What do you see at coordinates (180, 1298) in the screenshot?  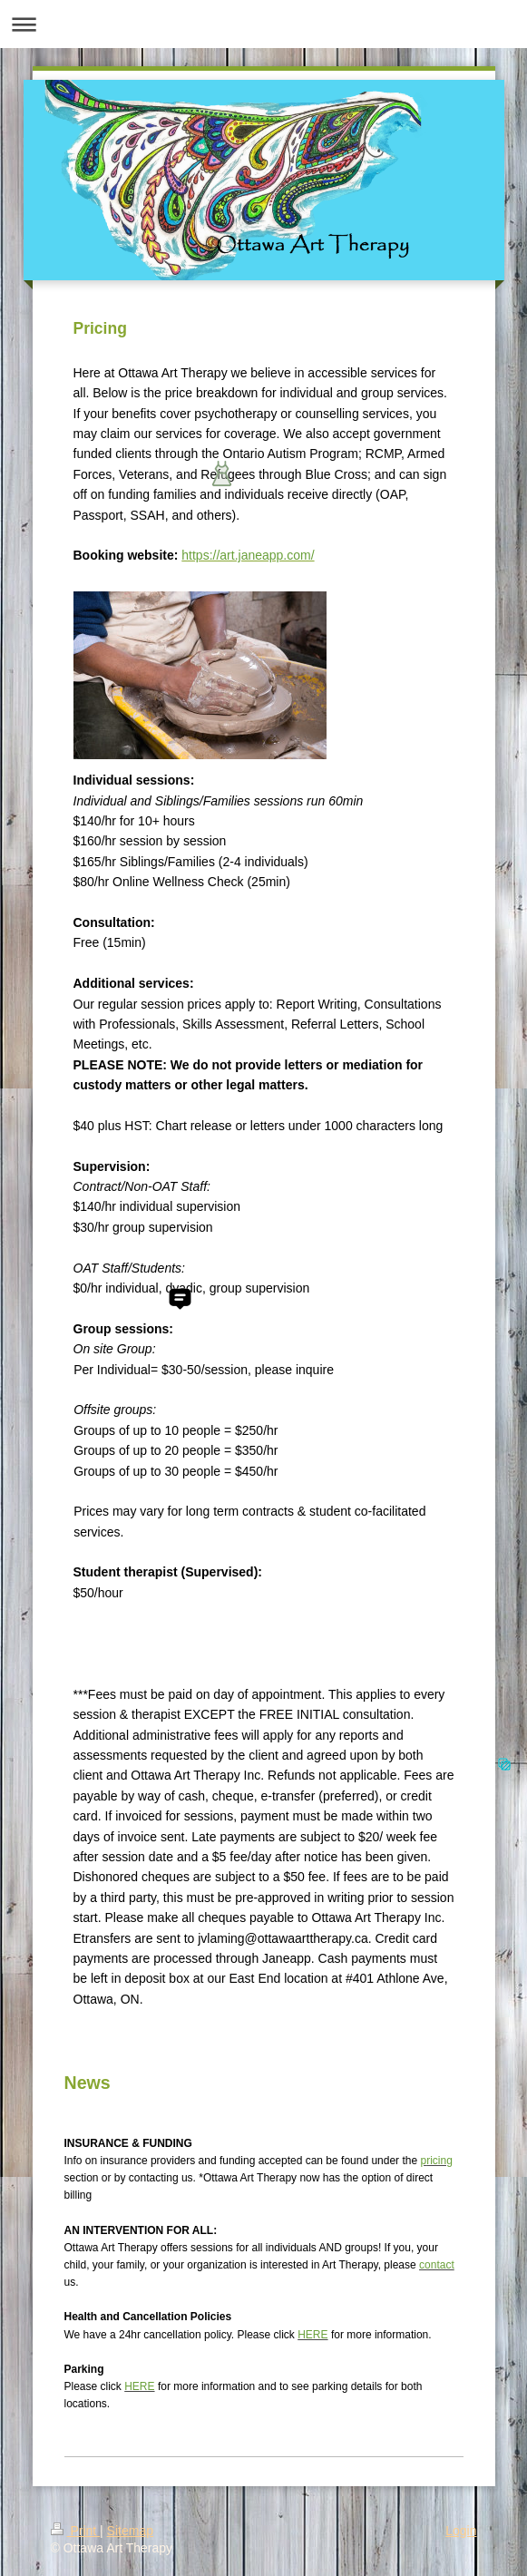 I see `open messaging or chat` at bounding box center [180, 1298].